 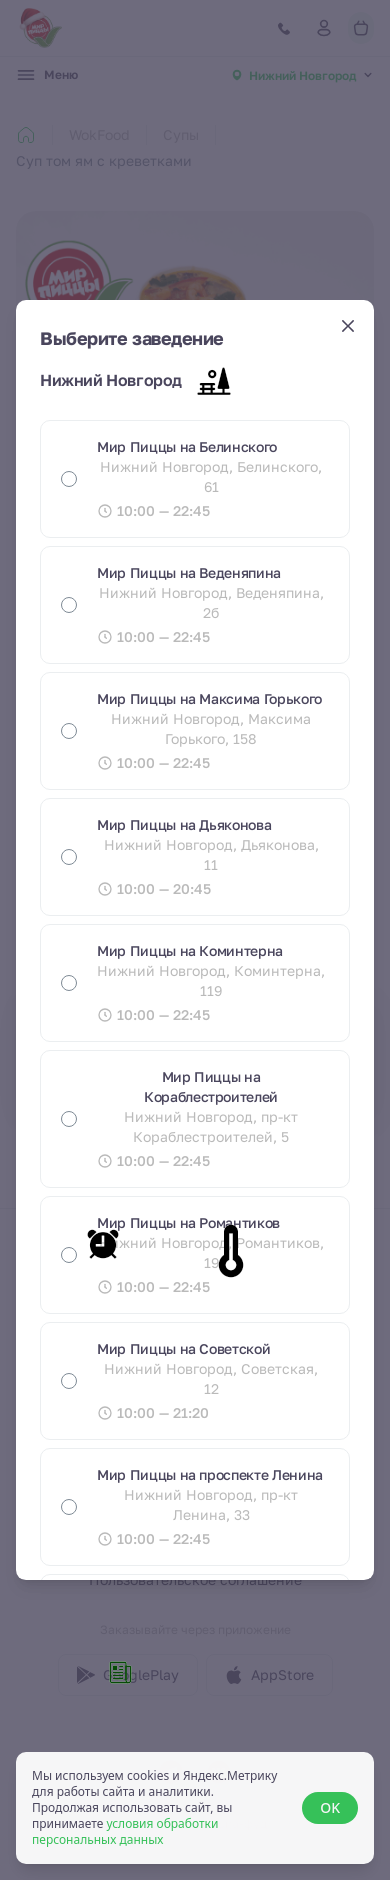 What do you see at coordinates (103, 1244) in the screenshot?
I see `set or manage alarms` at bounding box center [103, 1244].